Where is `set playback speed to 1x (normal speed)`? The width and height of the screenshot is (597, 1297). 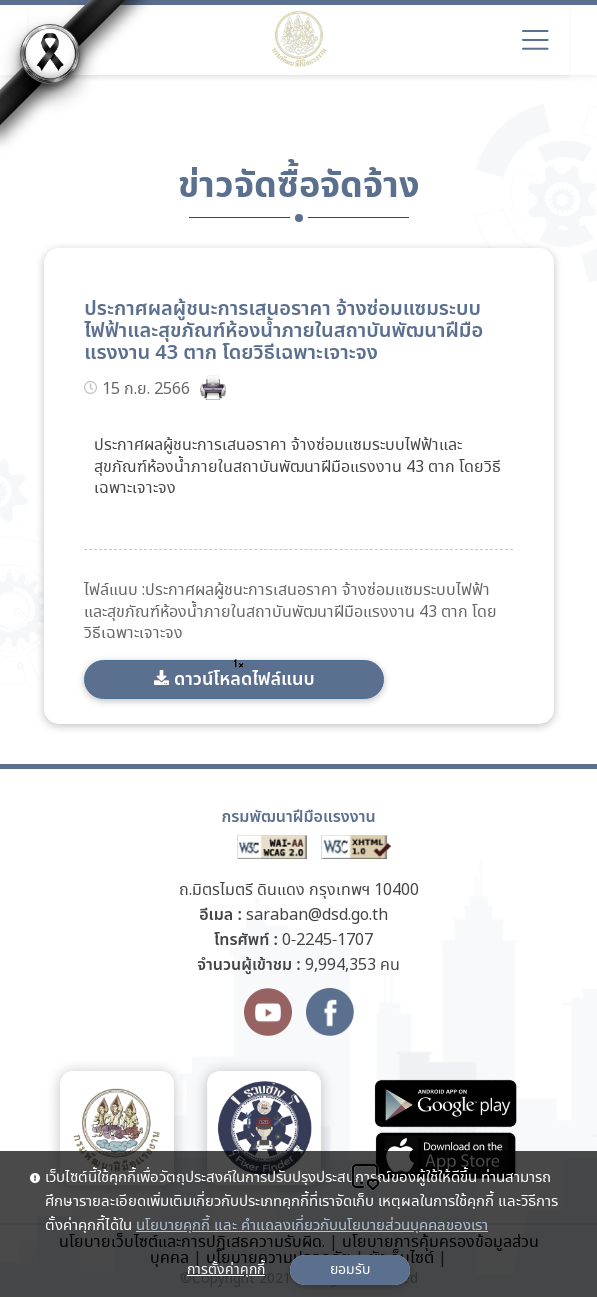 set playback speed to 1x (normal speed) is located at coordinates (238, 663).